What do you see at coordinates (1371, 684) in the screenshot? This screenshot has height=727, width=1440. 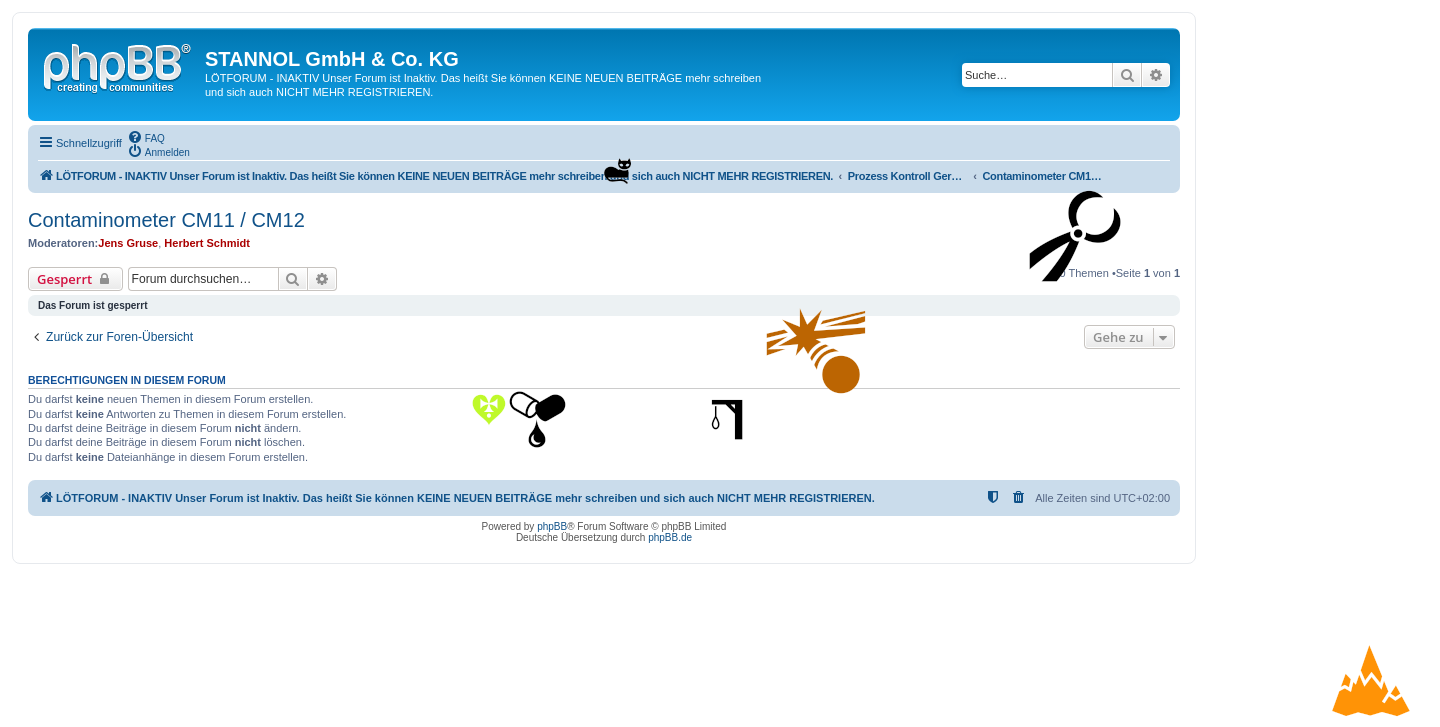 I see `view mountain or terrain features` at bounding box center [1371, 684].